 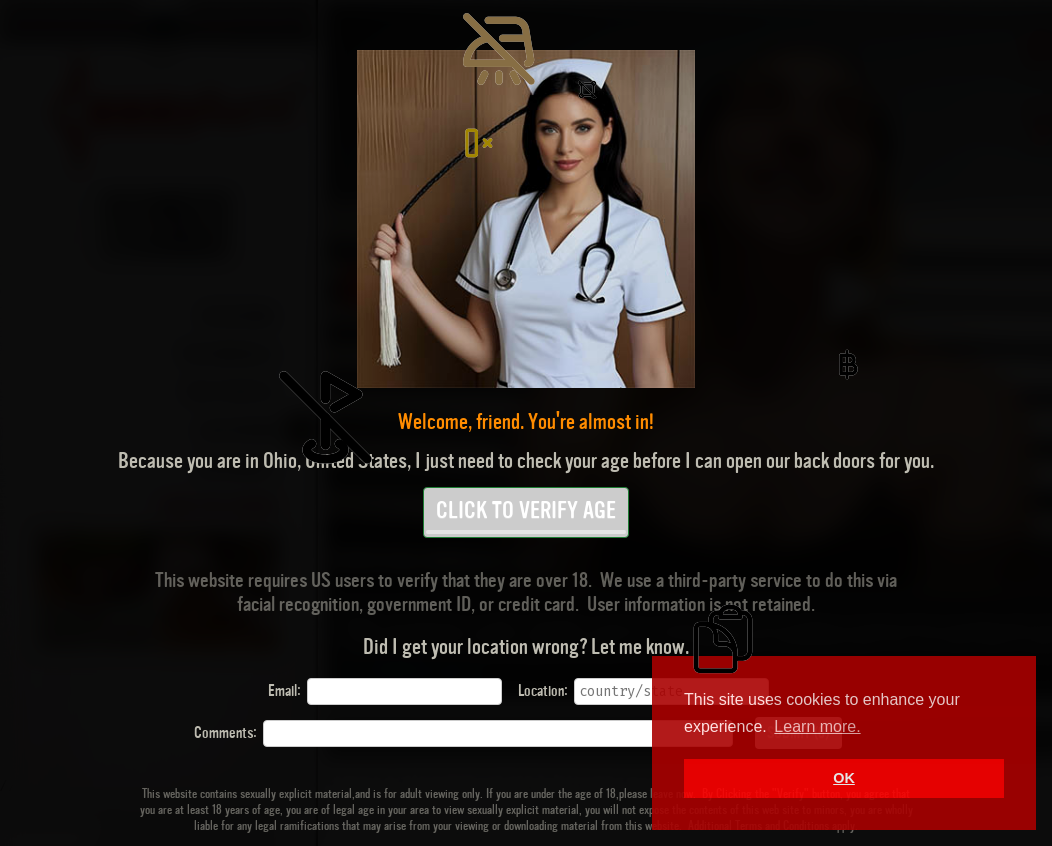 What do you see at coordinates (478, 143) in the screenshot?
I see `remove a column from a table or layout` at bounding box center [478, 143].